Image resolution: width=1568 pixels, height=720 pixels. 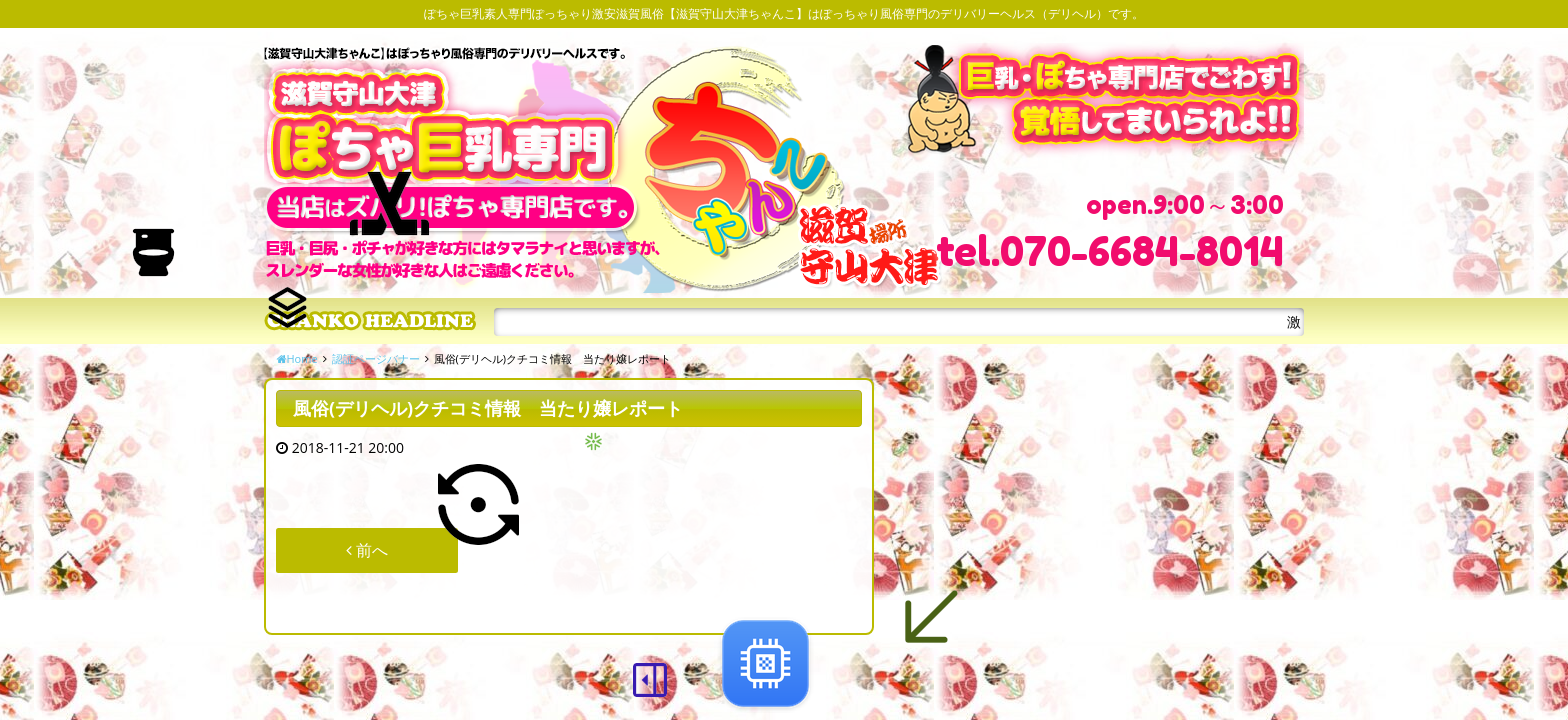 What do you see at coordinates (765, 663) in the screenshot?
I see `browse electronics or hardware apps` at bounding box center [765, 663].